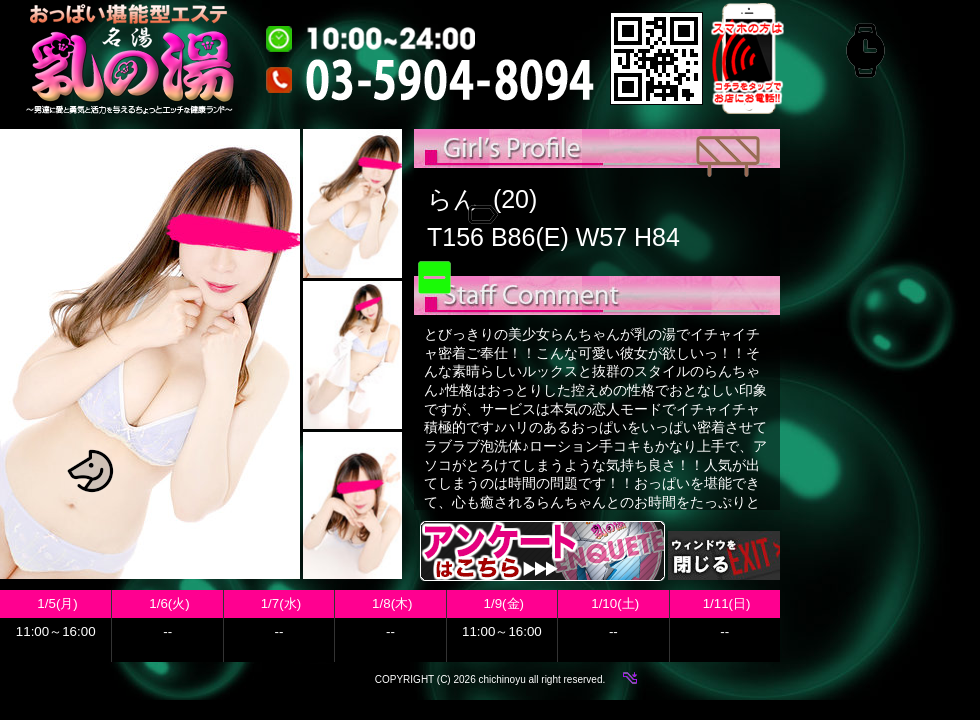  Describe the element at coordinates (92, 471) in the screenshot. I see `access equestrian or horse-related features` at that location.